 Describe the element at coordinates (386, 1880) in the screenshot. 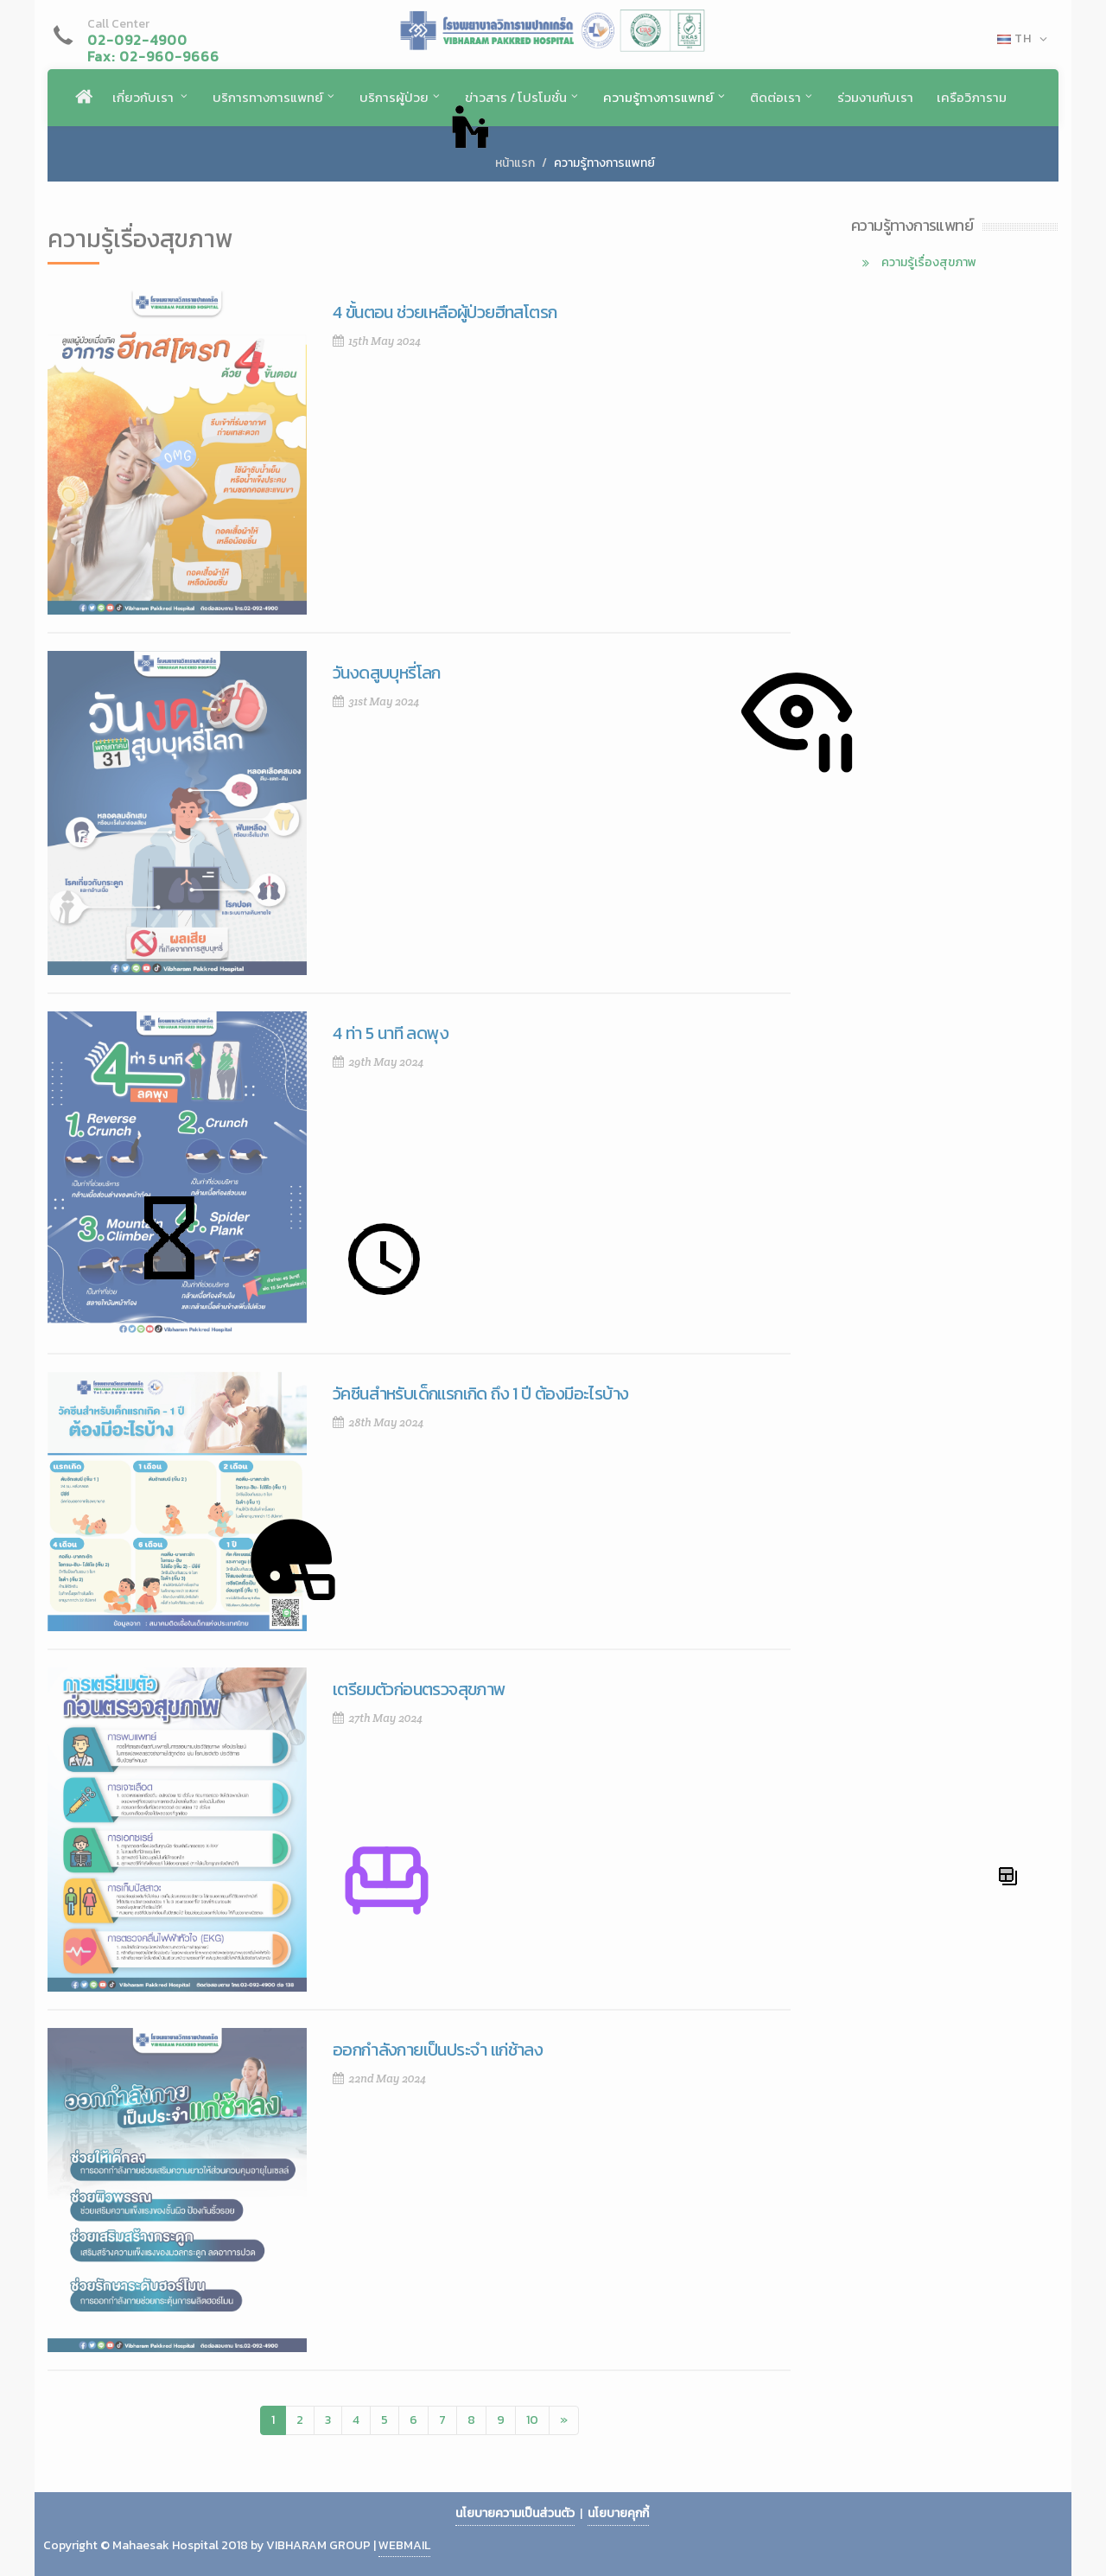

I see `browse furniture or home decor items` at that location.